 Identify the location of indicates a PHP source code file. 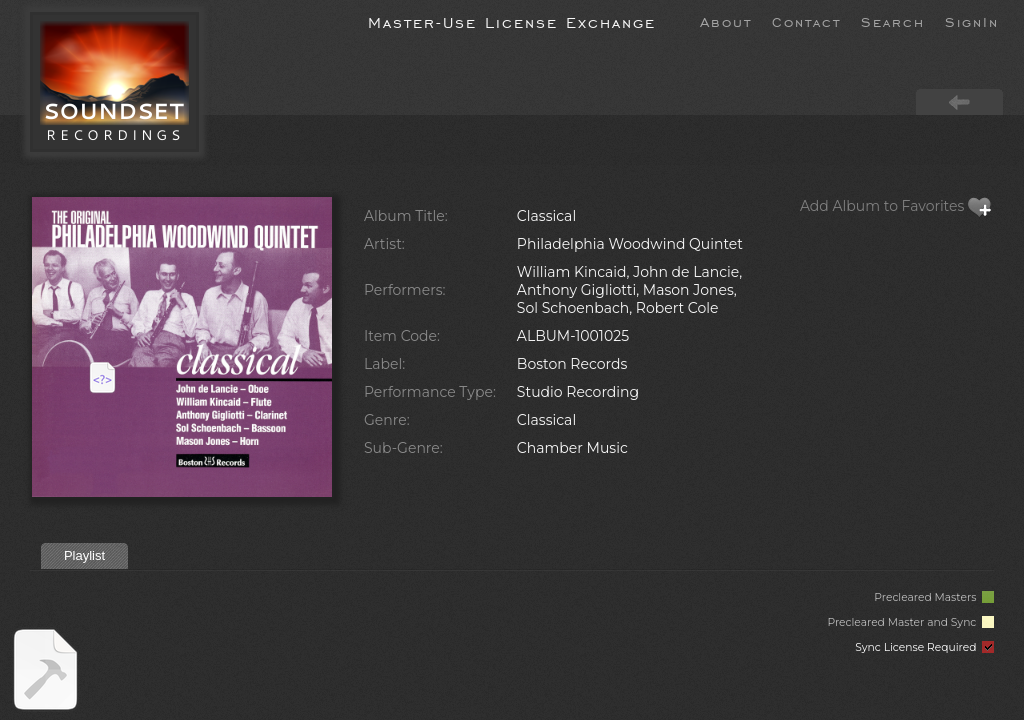
(102, 377).